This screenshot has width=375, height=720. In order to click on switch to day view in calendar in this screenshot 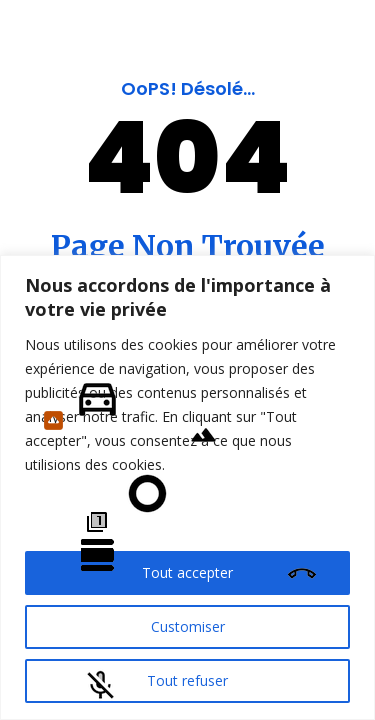, I will do `click(98, 555)`.